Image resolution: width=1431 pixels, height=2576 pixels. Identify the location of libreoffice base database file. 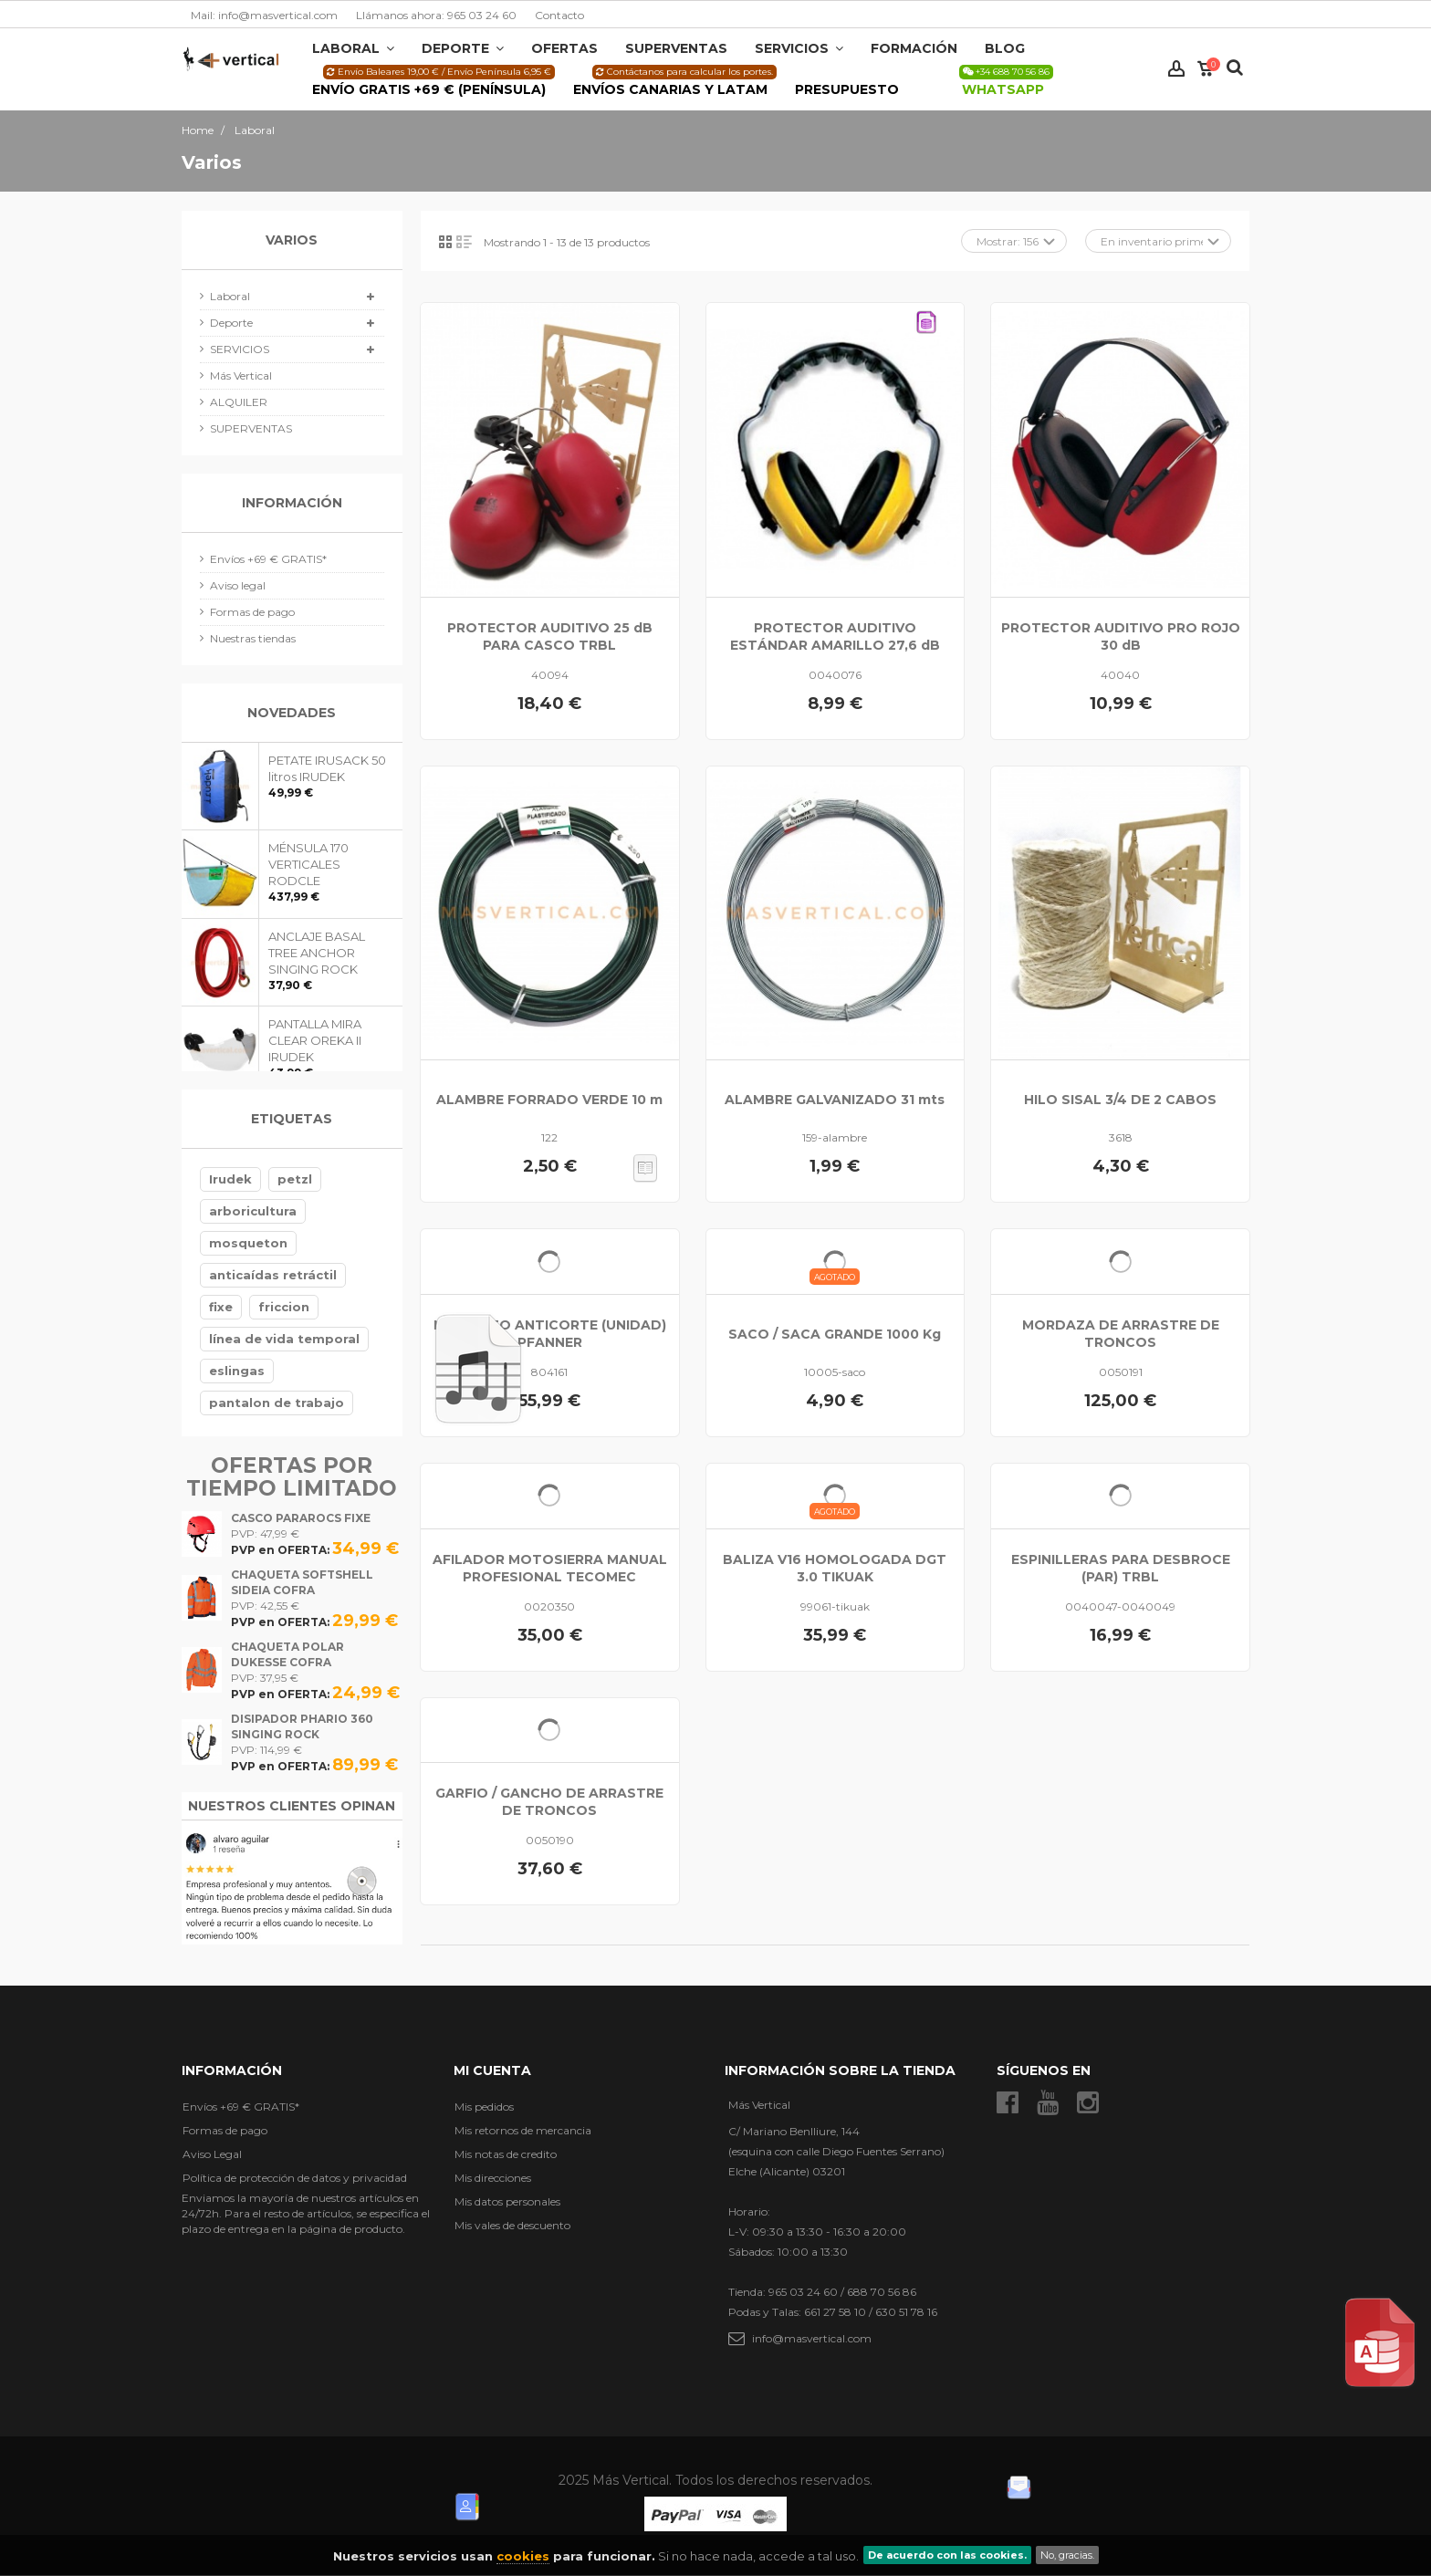
(926, 322).